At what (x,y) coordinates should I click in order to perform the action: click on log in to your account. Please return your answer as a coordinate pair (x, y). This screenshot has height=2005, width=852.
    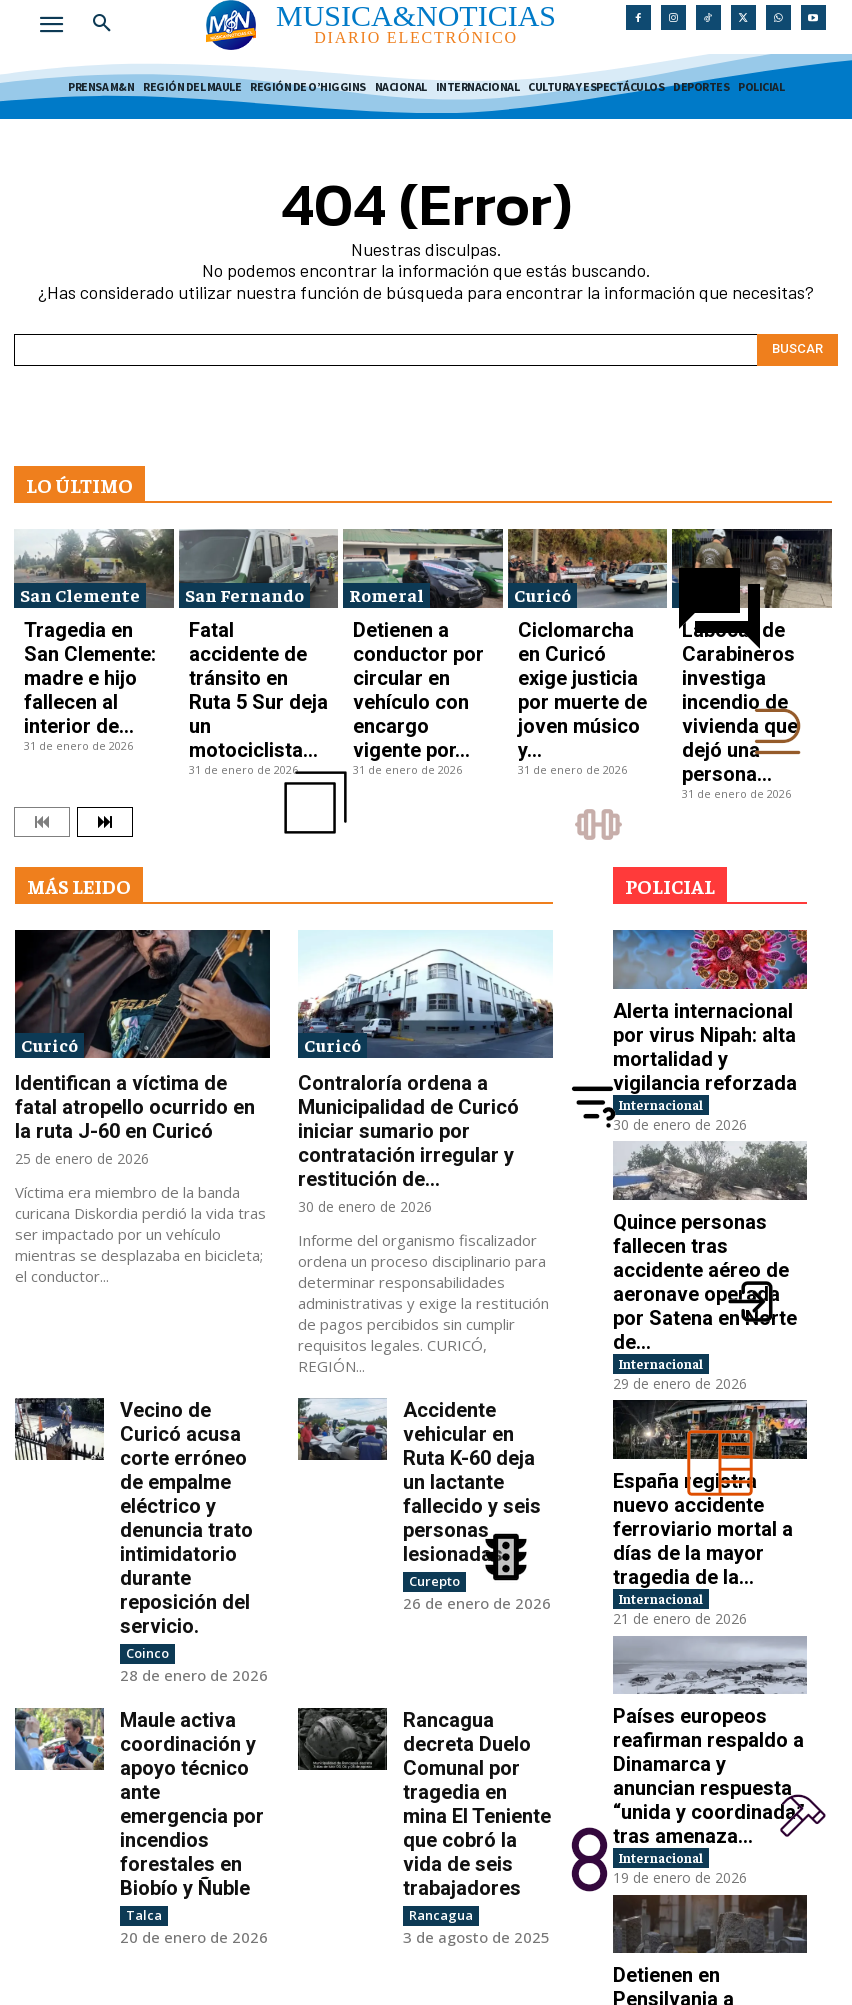
    Looking at the image, I should click on (750, 1301).